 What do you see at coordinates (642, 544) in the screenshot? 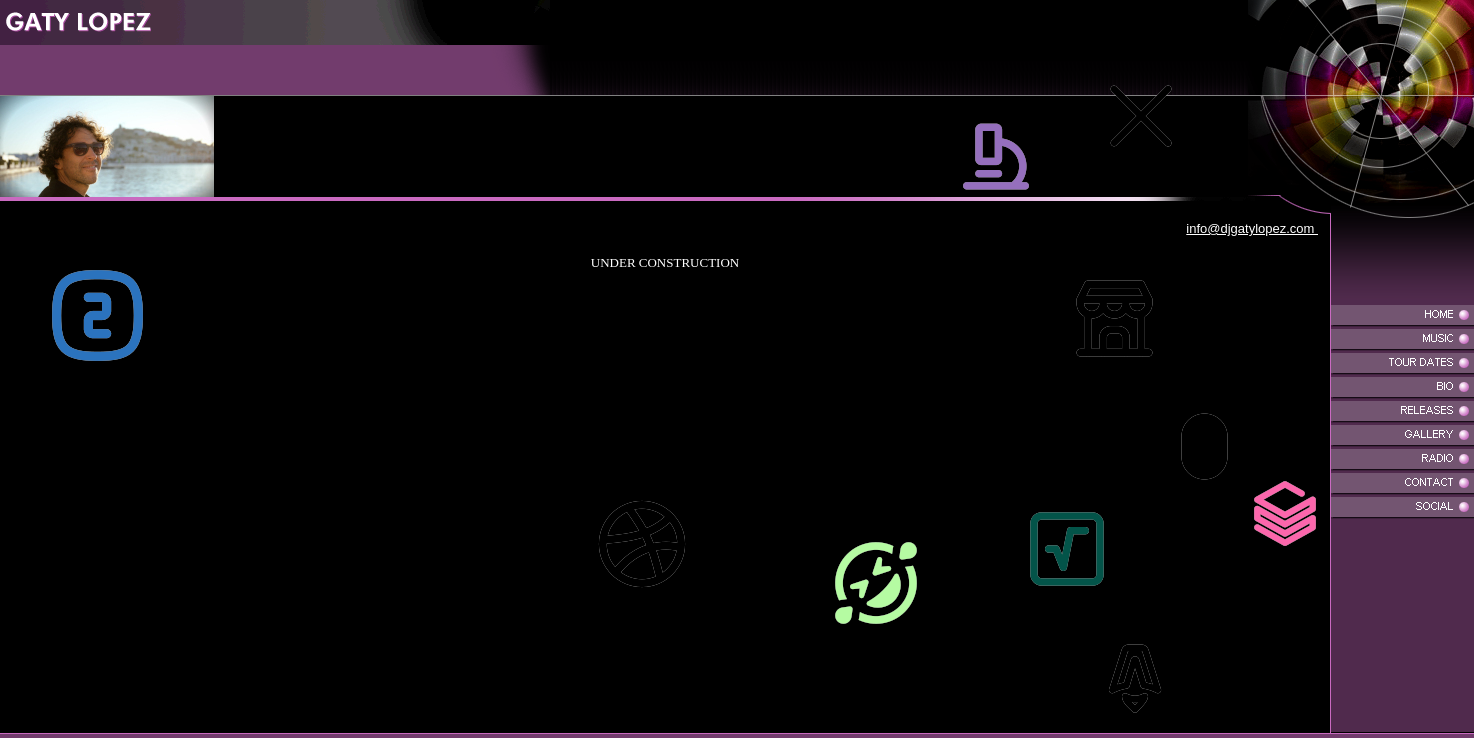
I see `open dribbble profile or portfolio` at bounding box center [642, 544].